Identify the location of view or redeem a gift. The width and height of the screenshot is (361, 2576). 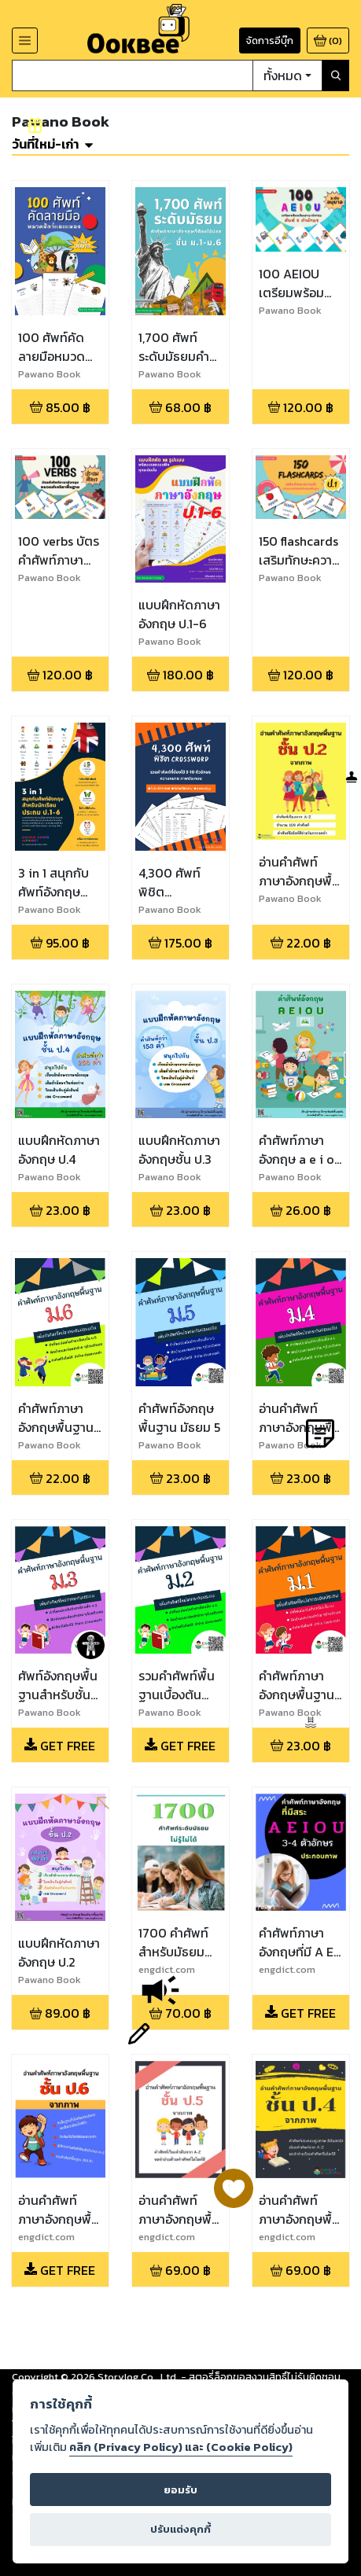
(35, 125).